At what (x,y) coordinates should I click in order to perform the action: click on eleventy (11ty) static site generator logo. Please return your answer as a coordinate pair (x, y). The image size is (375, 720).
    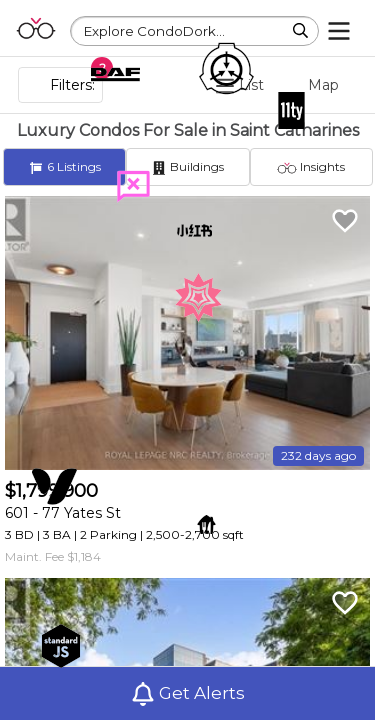
    Looking at the image, I should click on (291, 110).